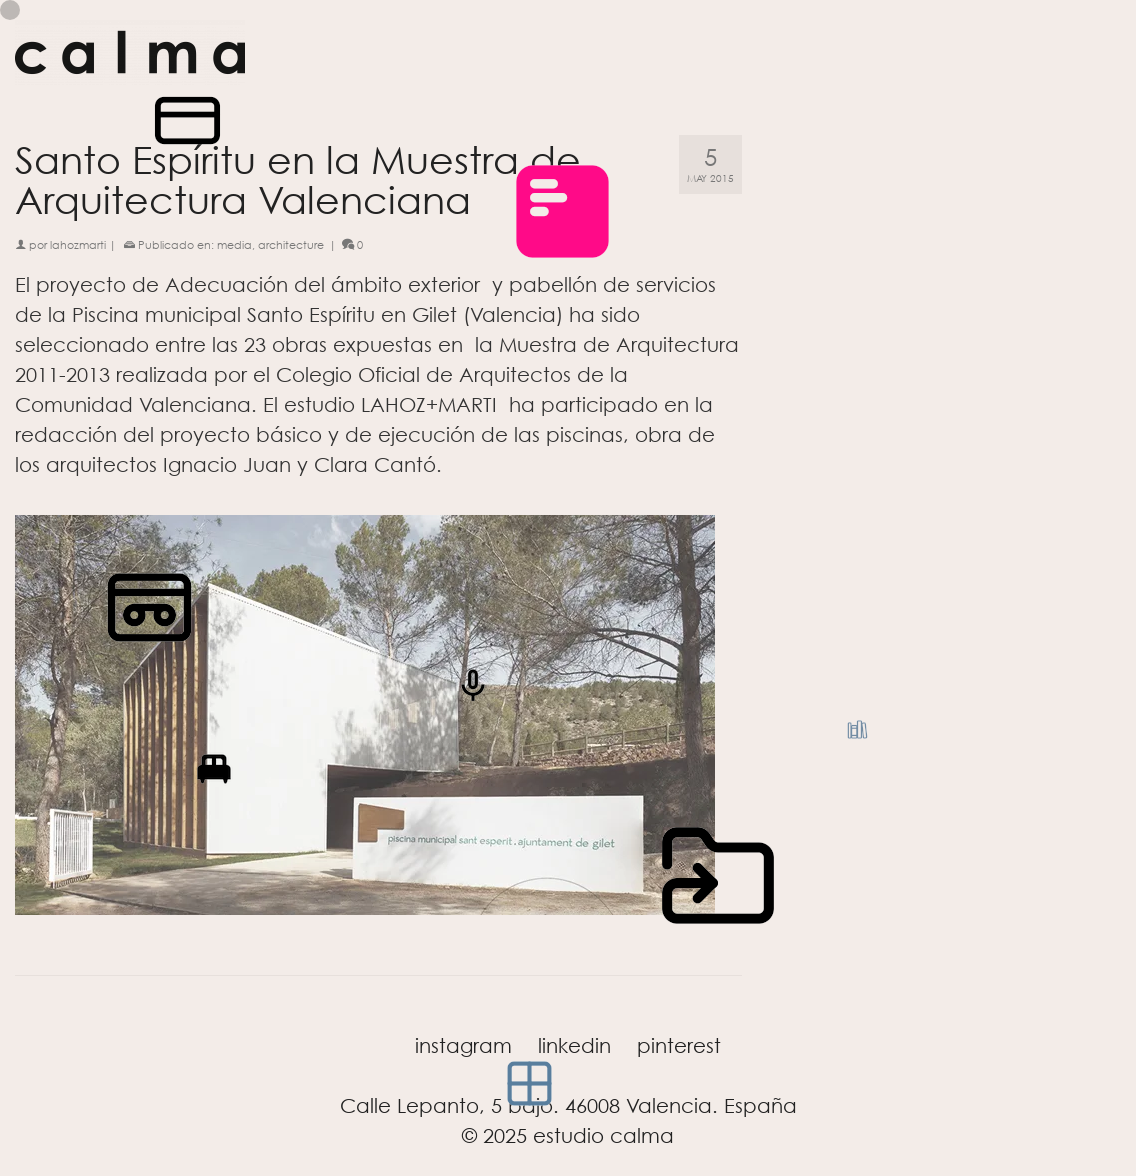 The width and height of the screenshot is (1136, 1176). Describe the element at coordinates (214, 769) in the screenshot. I see `select single bed room option` at that location.